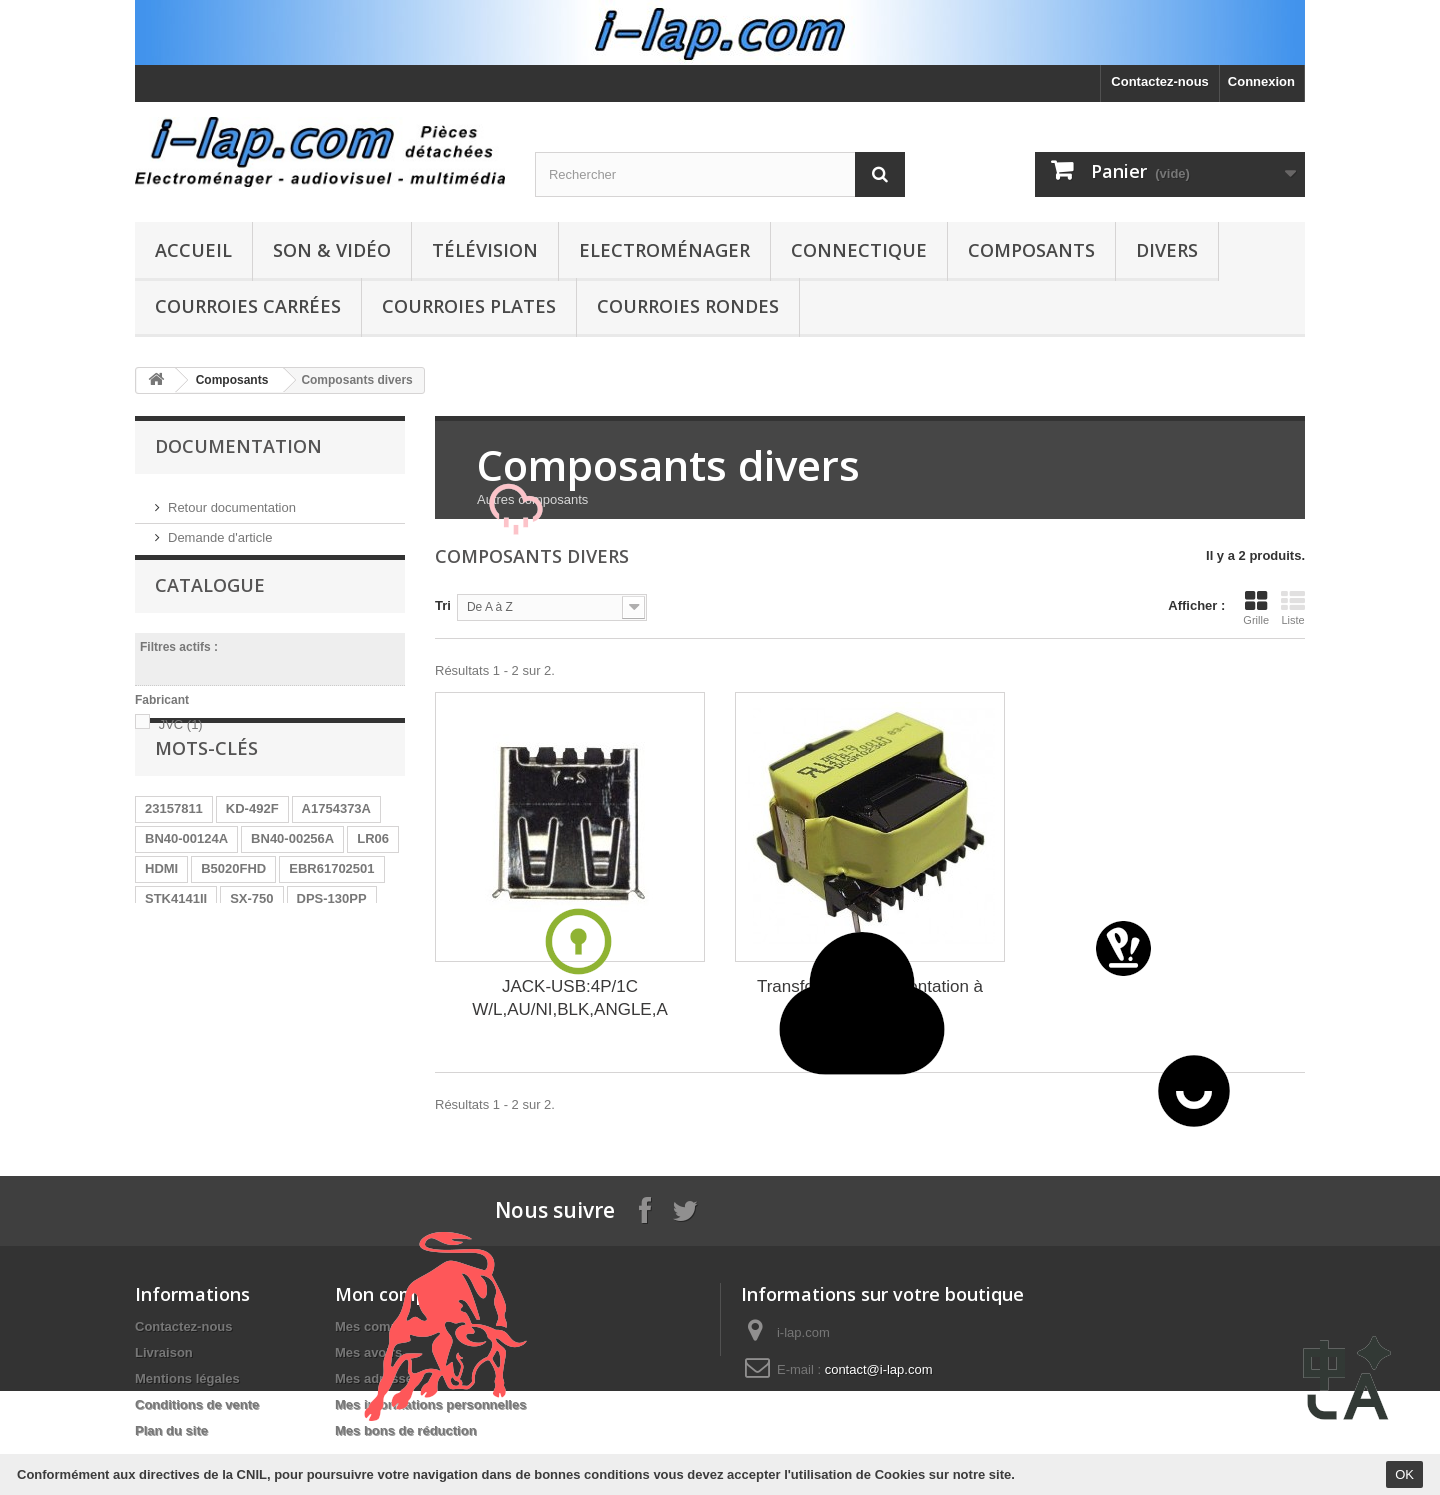  What do you see at coordinates (516, 508) in the screenshot?
I see `indicates rainy or showery weather conditions` at bounding box center [516, 508].